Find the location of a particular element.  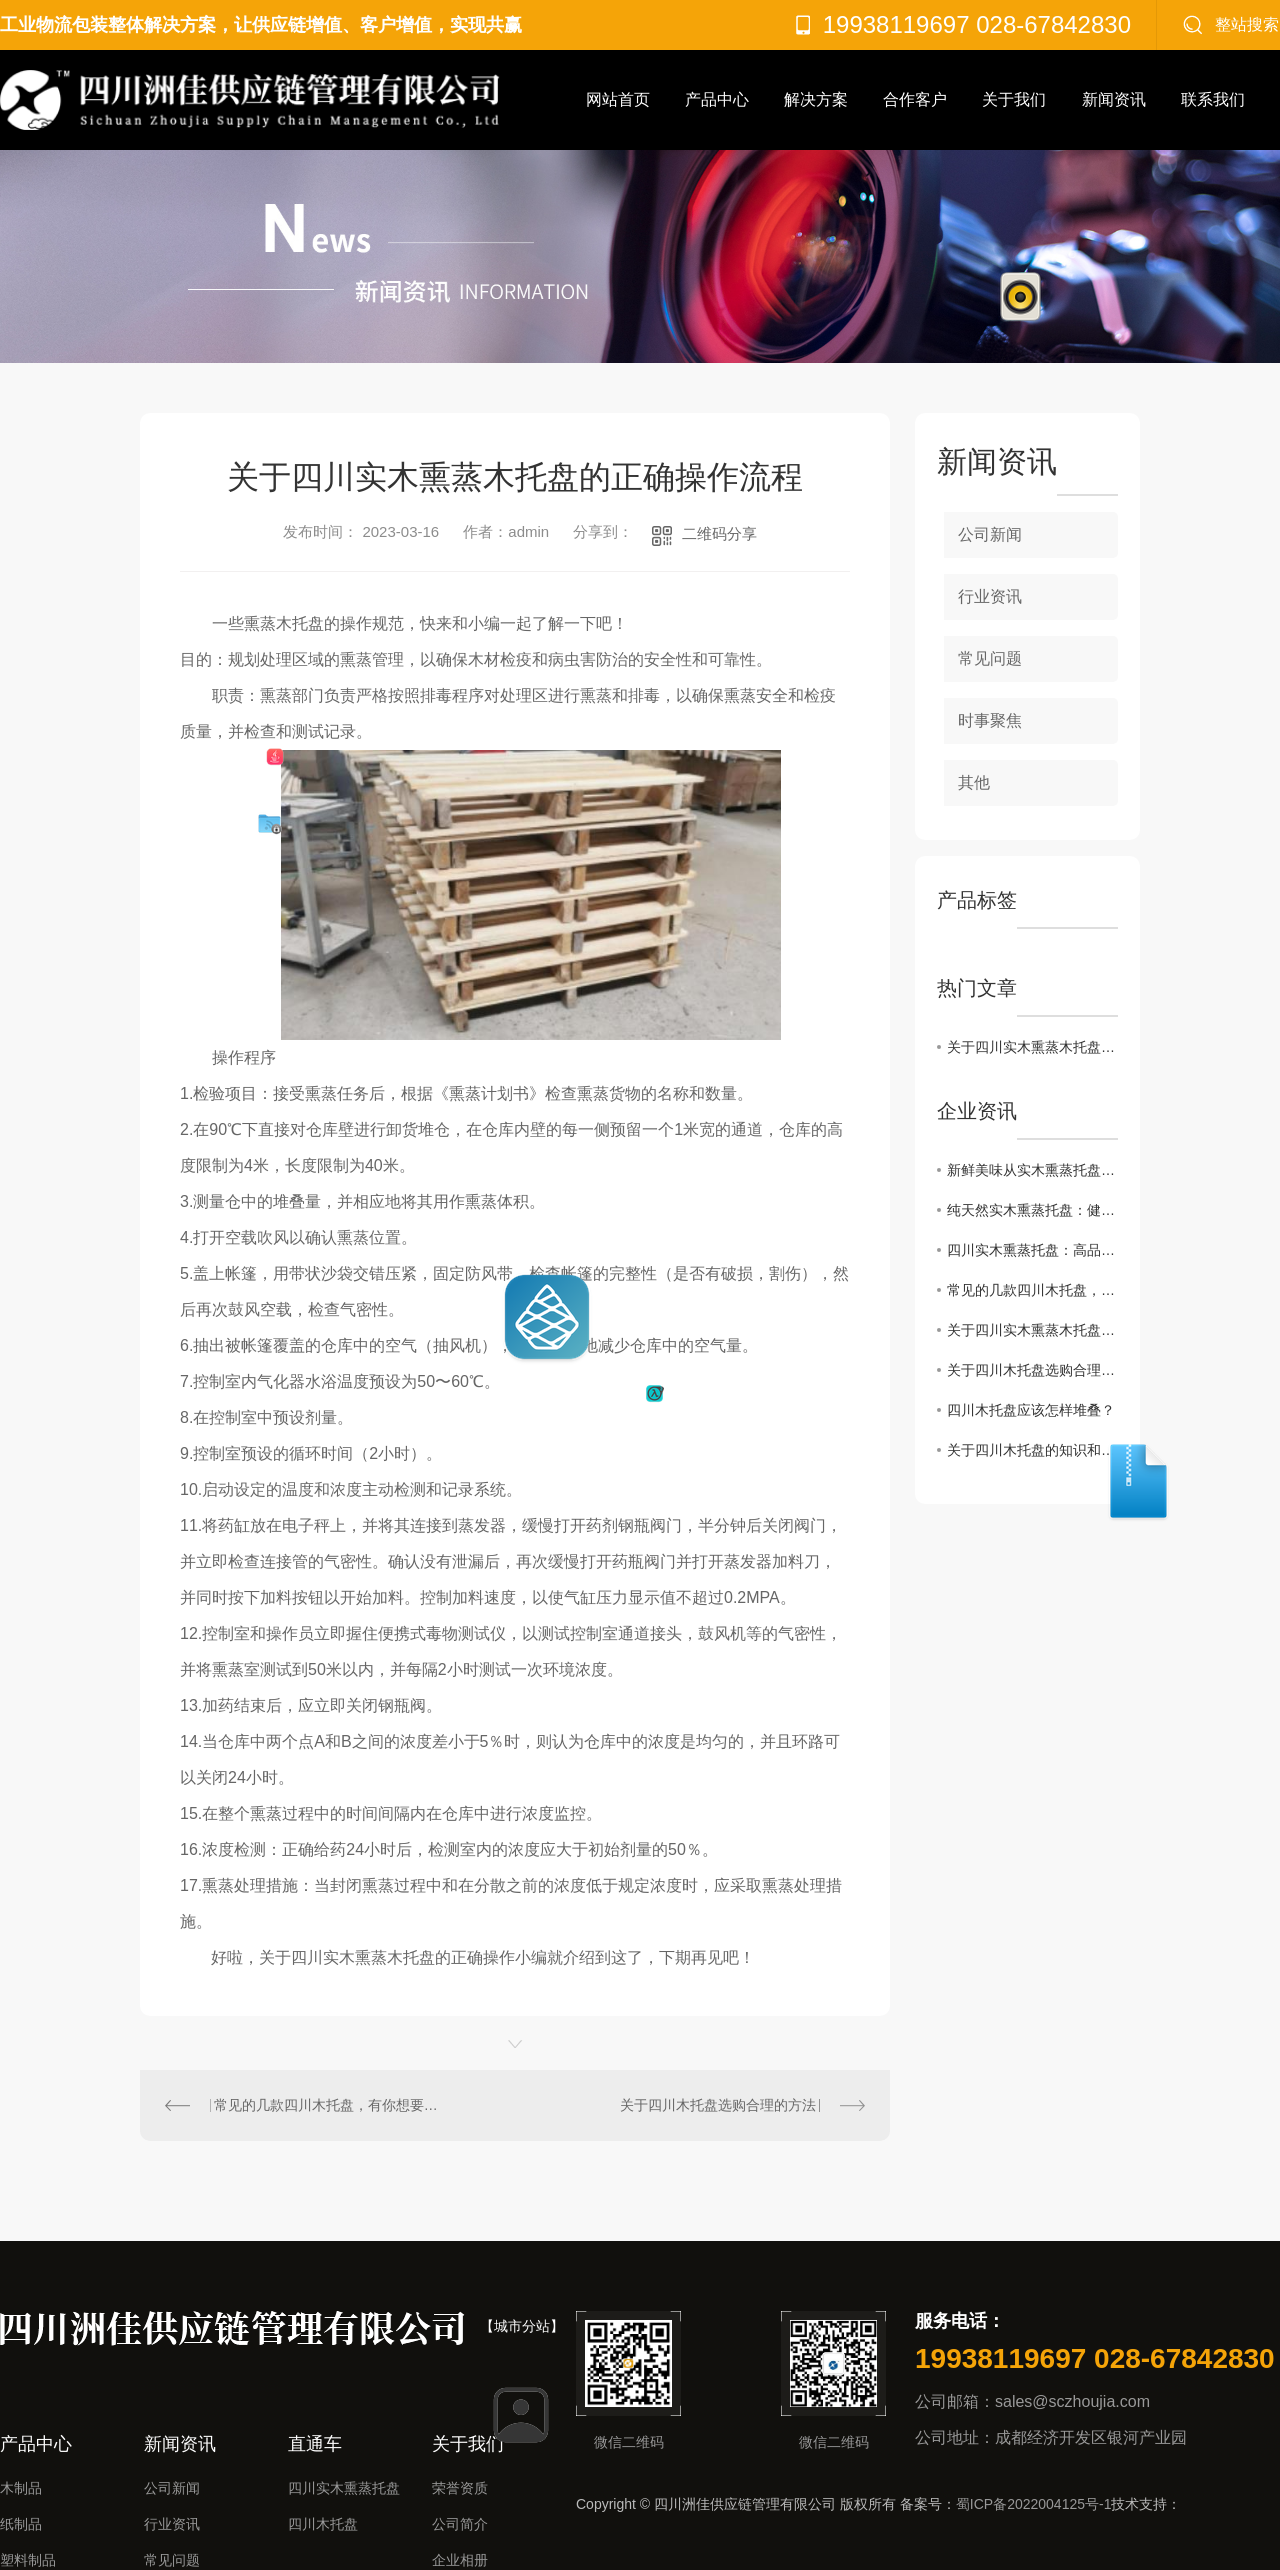

open java application settings is located at coordinates (275, 757).